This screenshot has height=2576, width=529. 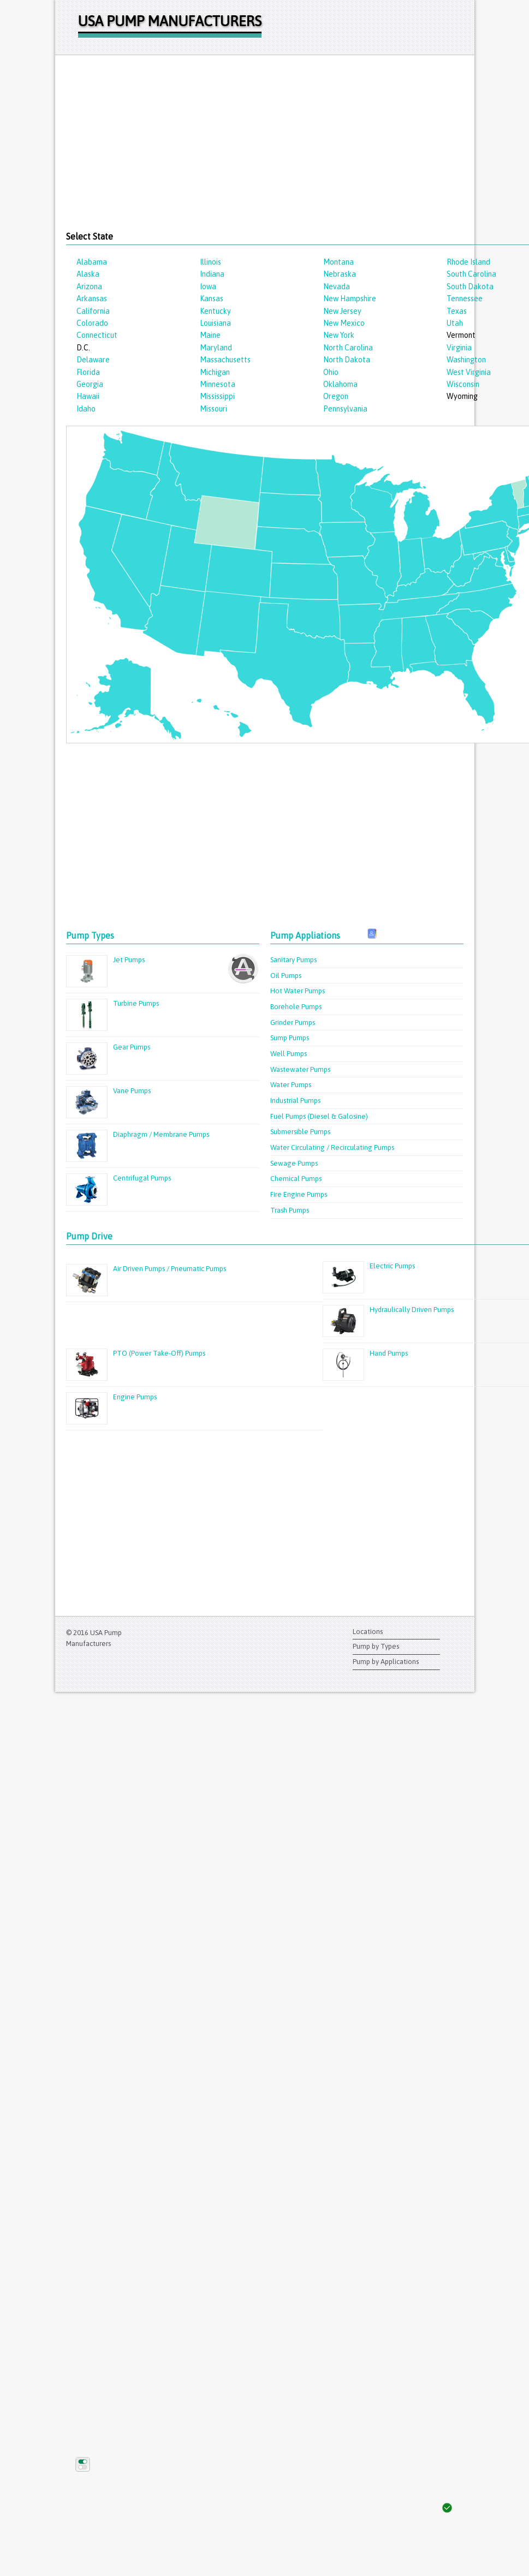 What do you see at coordinates (447, 2508) in the screenshot?
I see `indicates a default or selected item` at bounding box center [447, 2508].